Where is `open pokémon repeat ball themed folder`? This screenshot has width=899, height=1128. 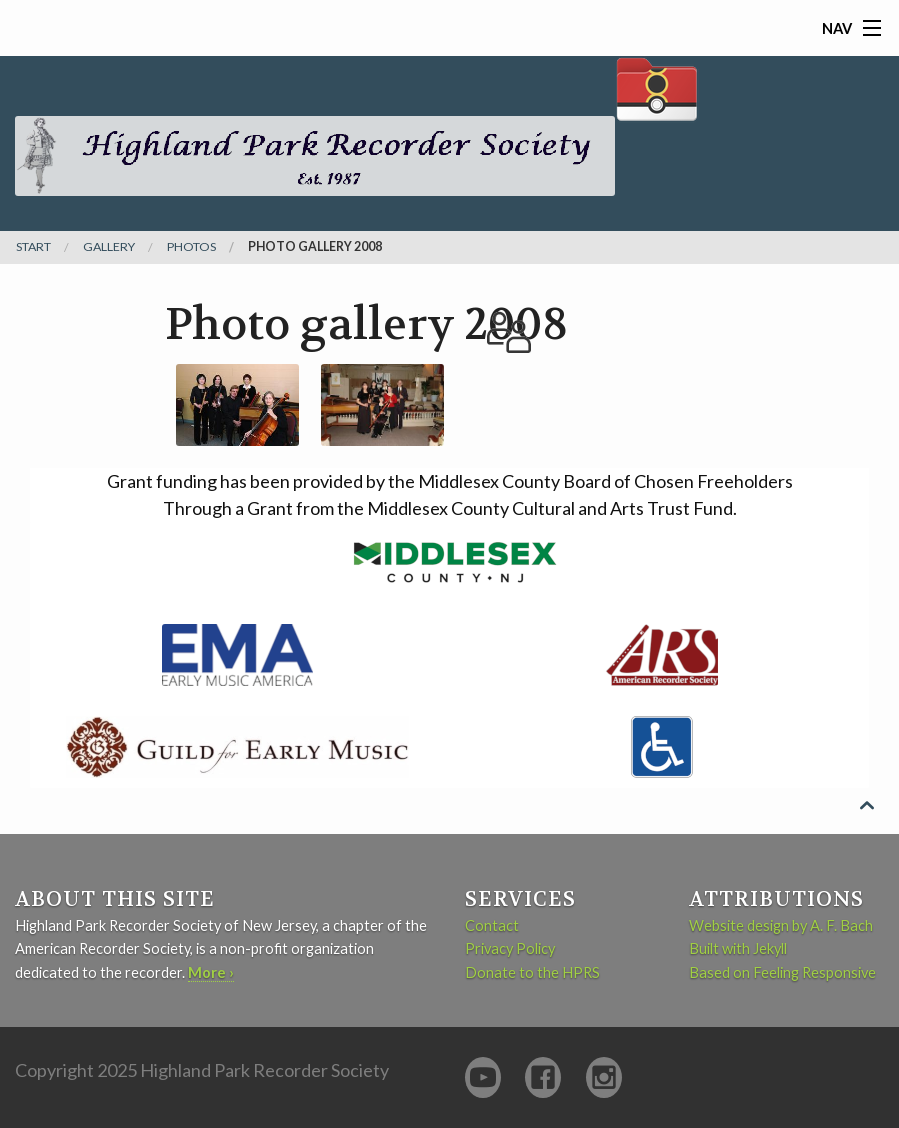 open pokémon repeat ball themed folder is located at coordinates (656, 91).